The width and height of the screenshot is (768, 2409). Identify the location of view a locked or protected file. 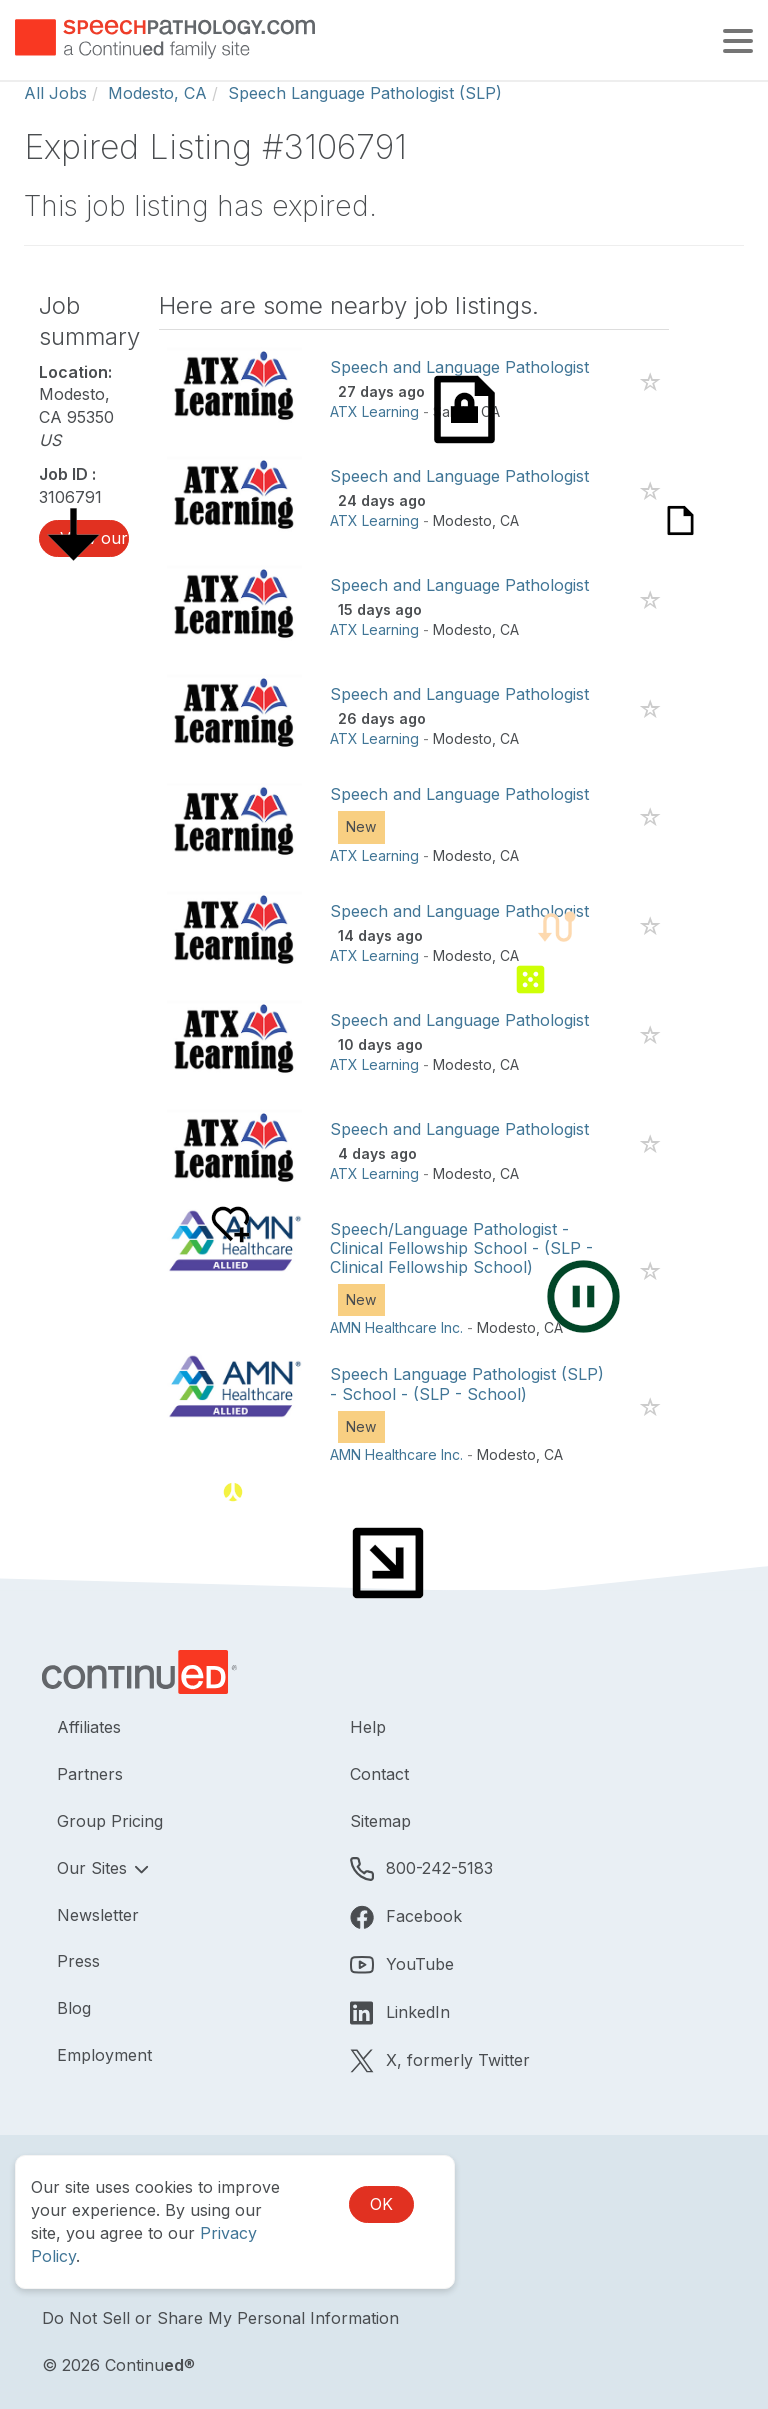
(464, 409).